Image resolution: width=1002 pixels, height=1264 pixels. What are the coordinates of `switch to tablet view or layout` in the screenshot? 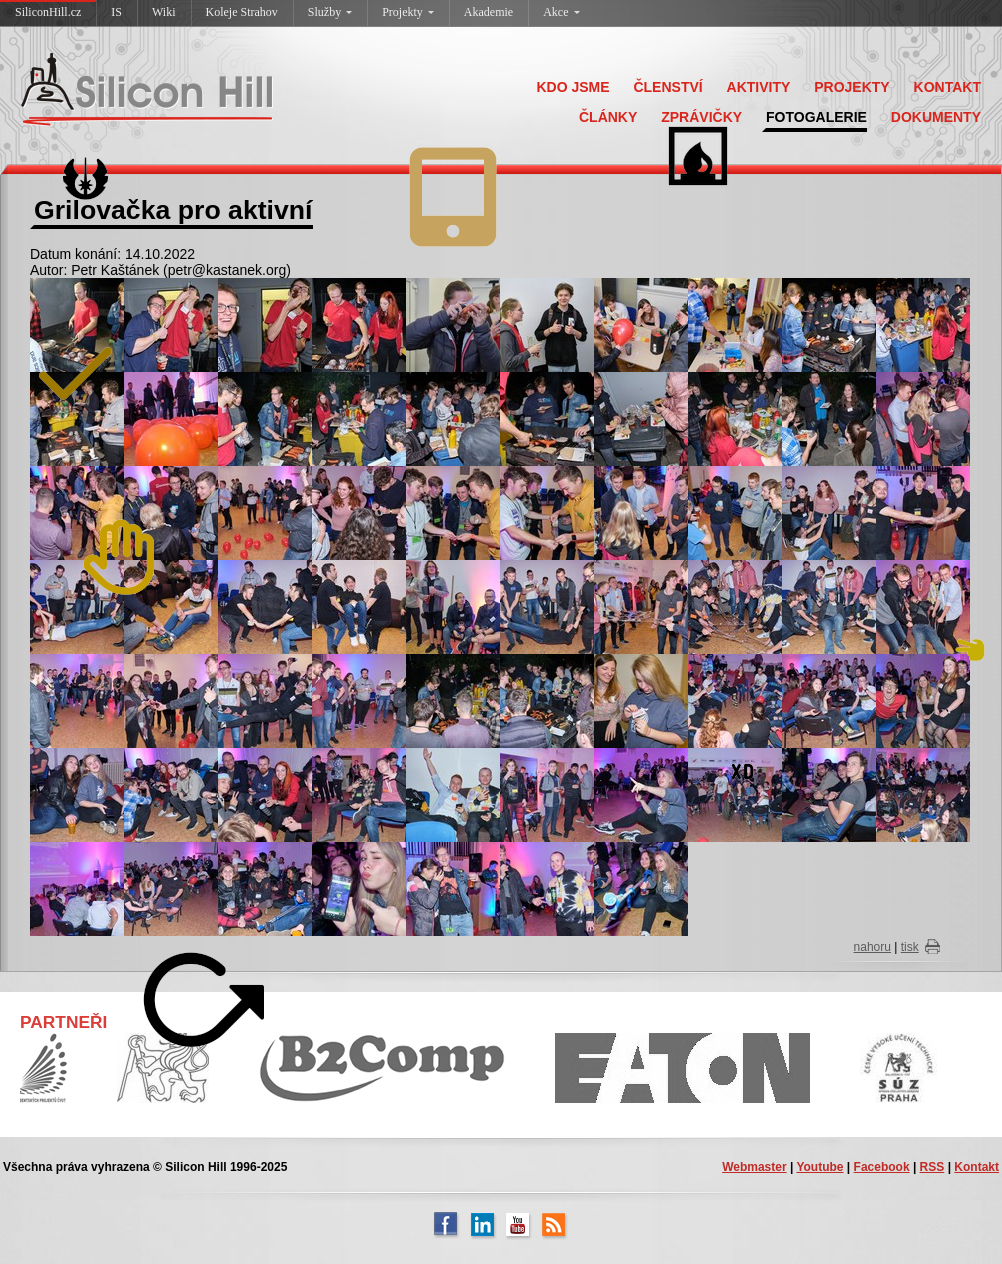 It's located at (453, 197).